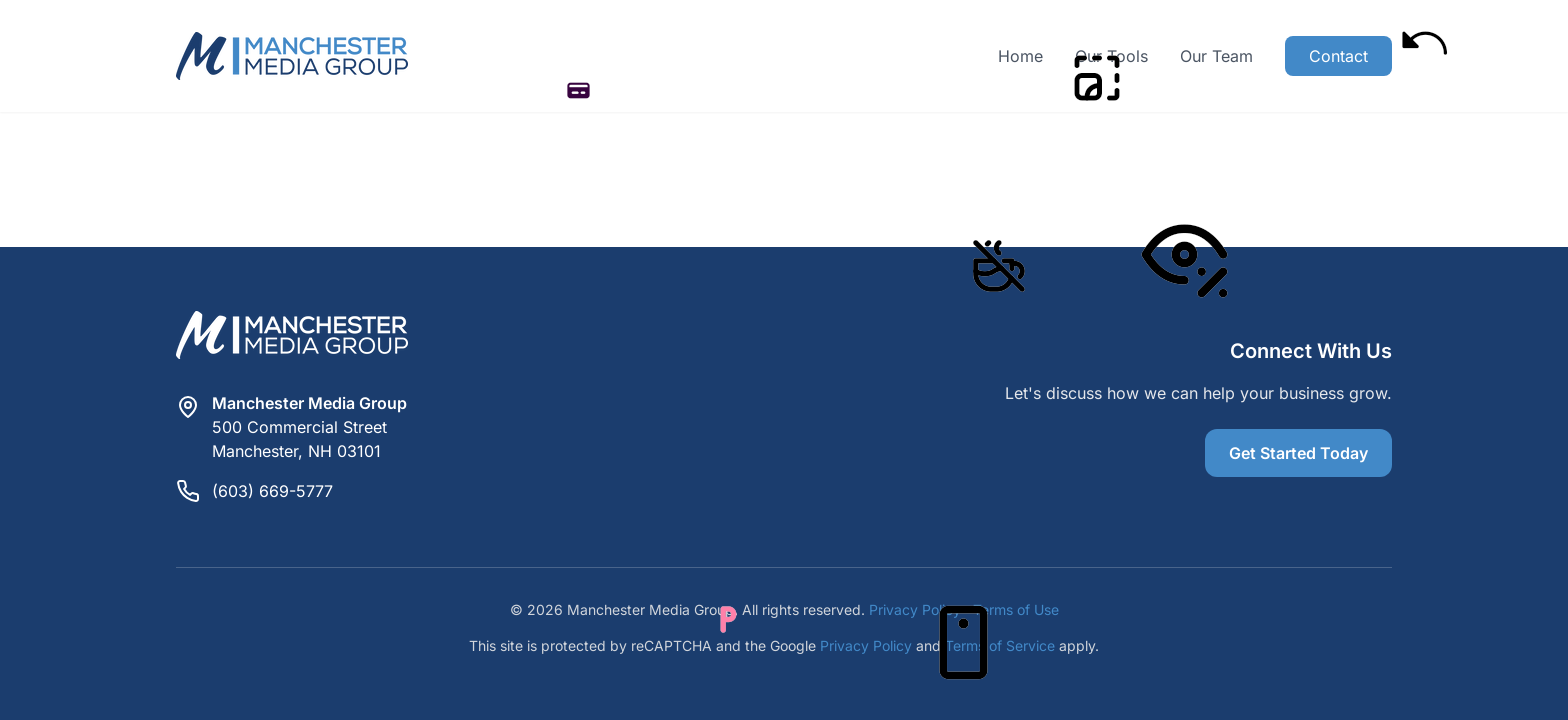  I want to click on disable coffee break reminder, so click(999, 266).